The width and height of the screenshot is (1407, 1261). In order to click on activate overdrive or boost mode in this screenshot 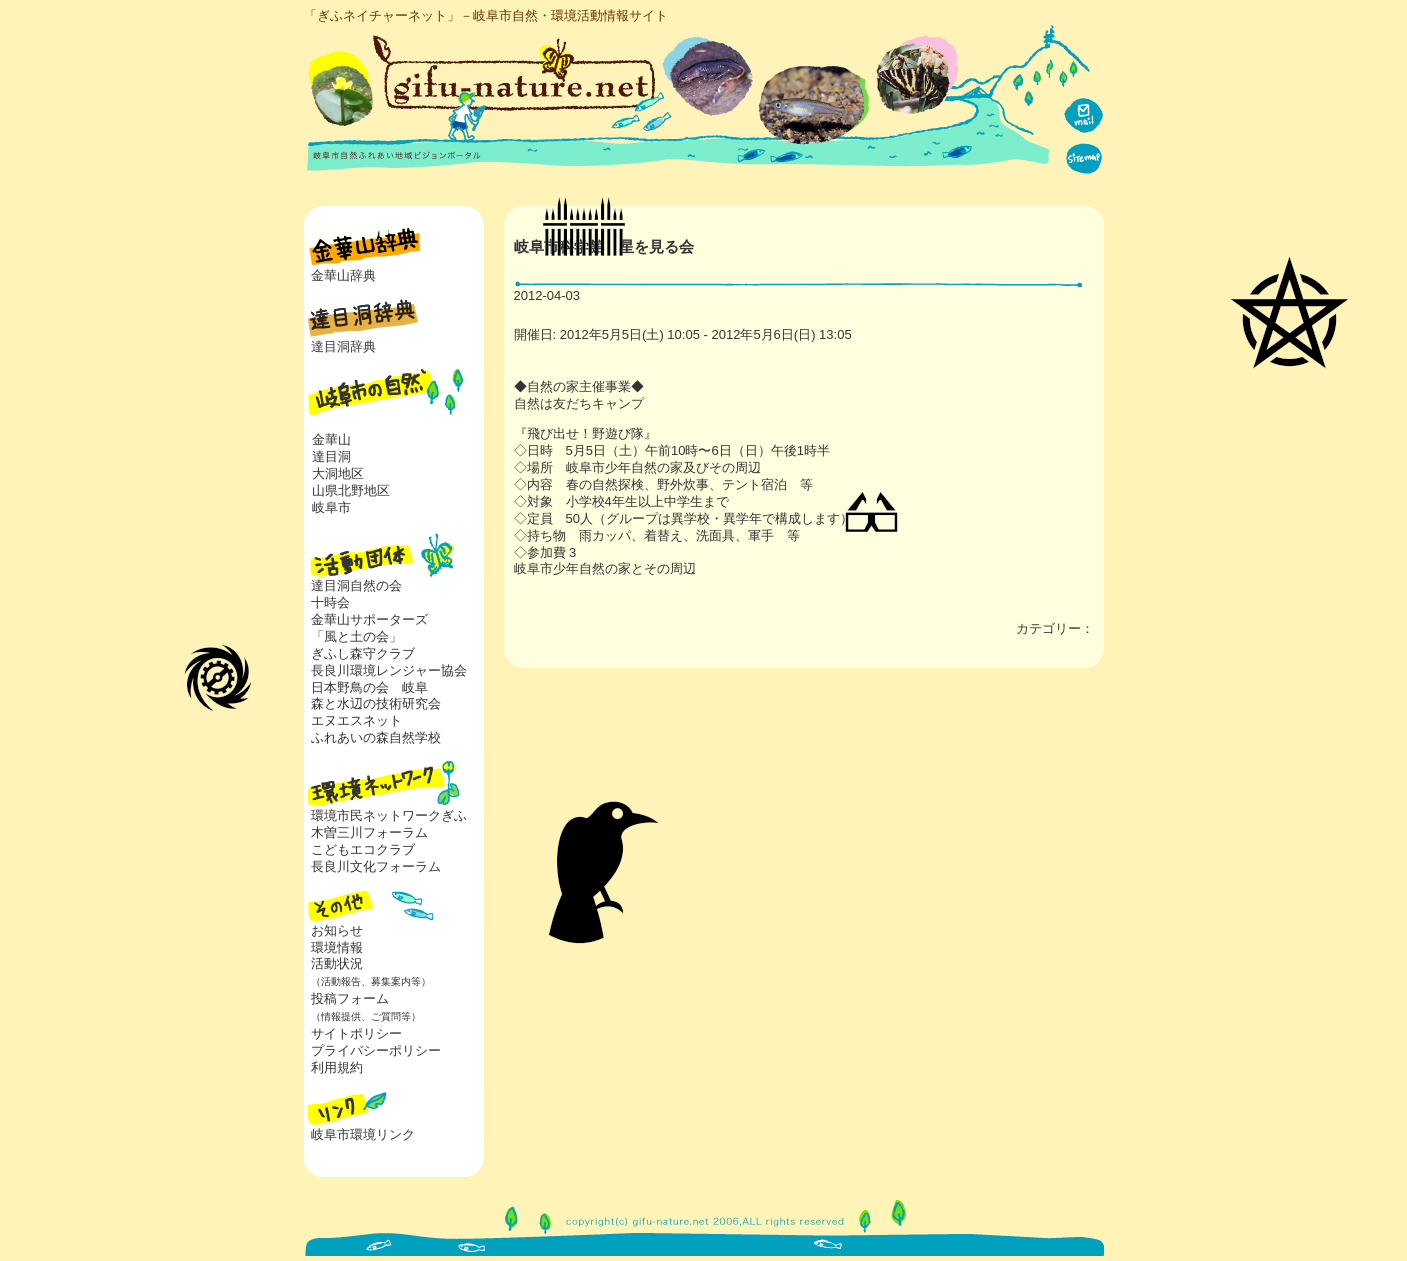, I will do `click(218, 678)`.